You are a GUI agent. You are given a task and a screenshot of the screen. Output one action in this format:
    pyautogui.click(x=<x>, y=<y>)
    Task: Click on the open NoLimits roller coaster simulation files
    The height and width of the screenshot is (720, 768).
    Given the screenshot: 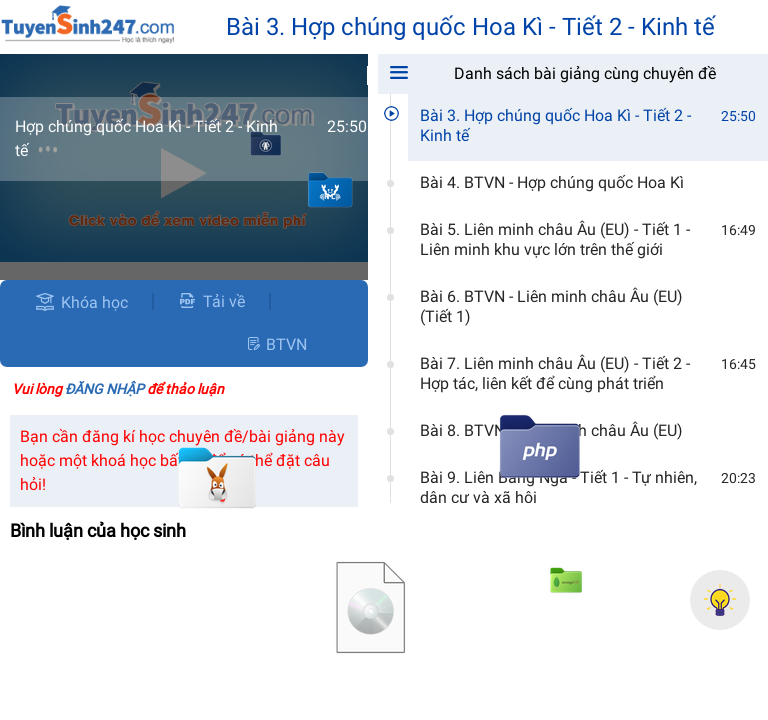 What is the action you would take?
    pyautogui.click(x=265, y=144)
    